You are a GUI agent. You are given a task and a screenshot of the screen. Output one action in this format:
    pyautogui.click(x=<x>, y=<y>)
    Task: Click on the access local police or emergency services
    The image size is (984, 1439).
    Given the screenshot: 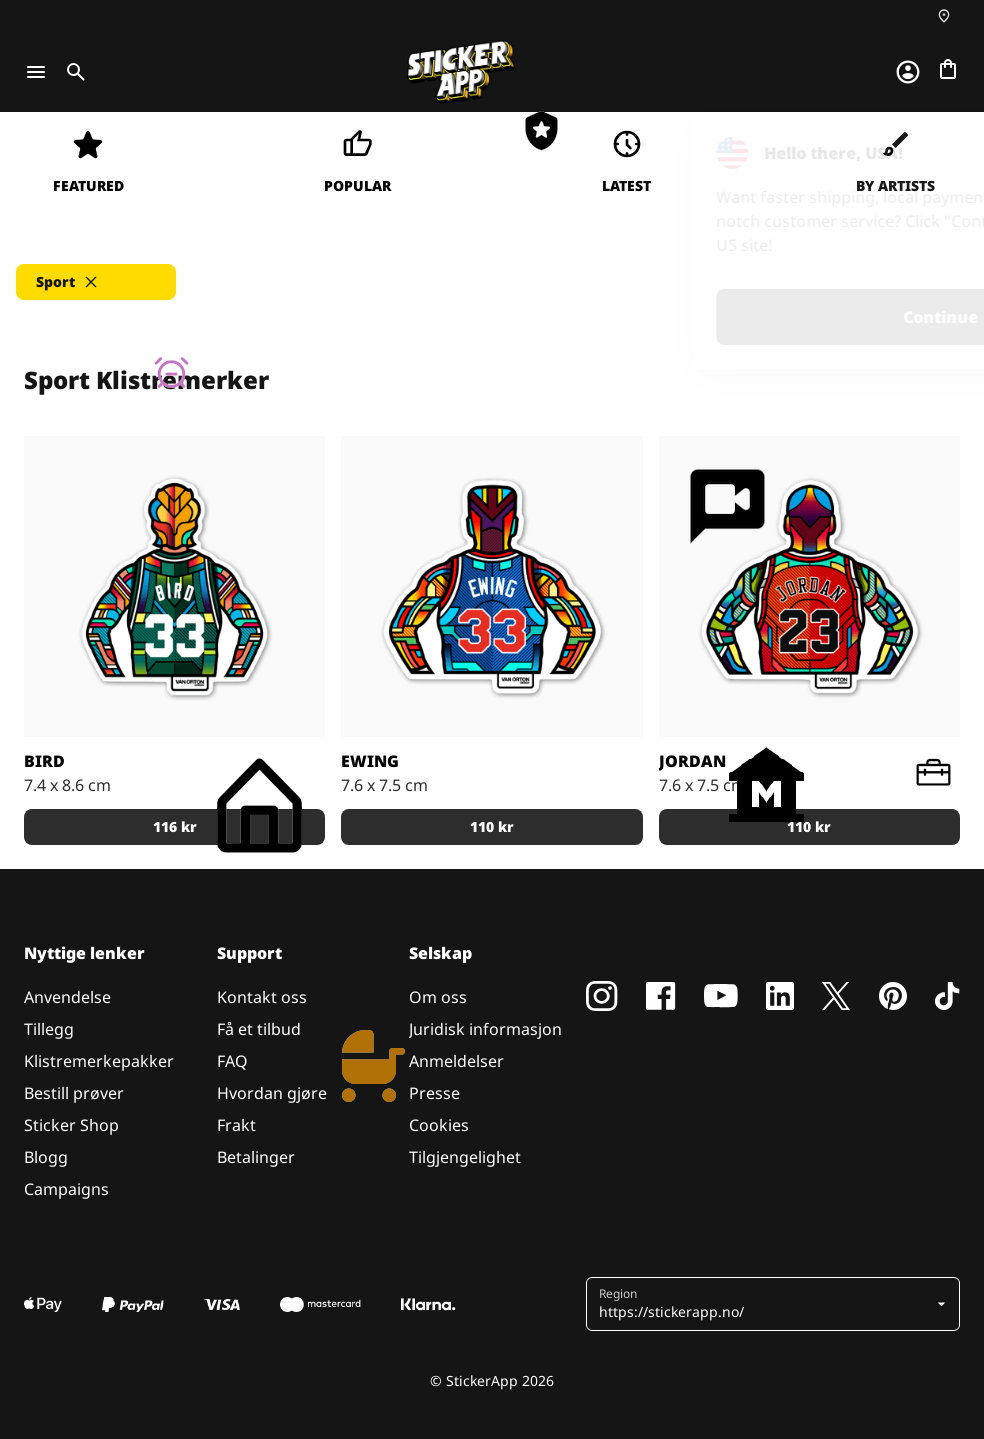 What is the action you would take?
    pyautogui.click(x=541, y=130)
    